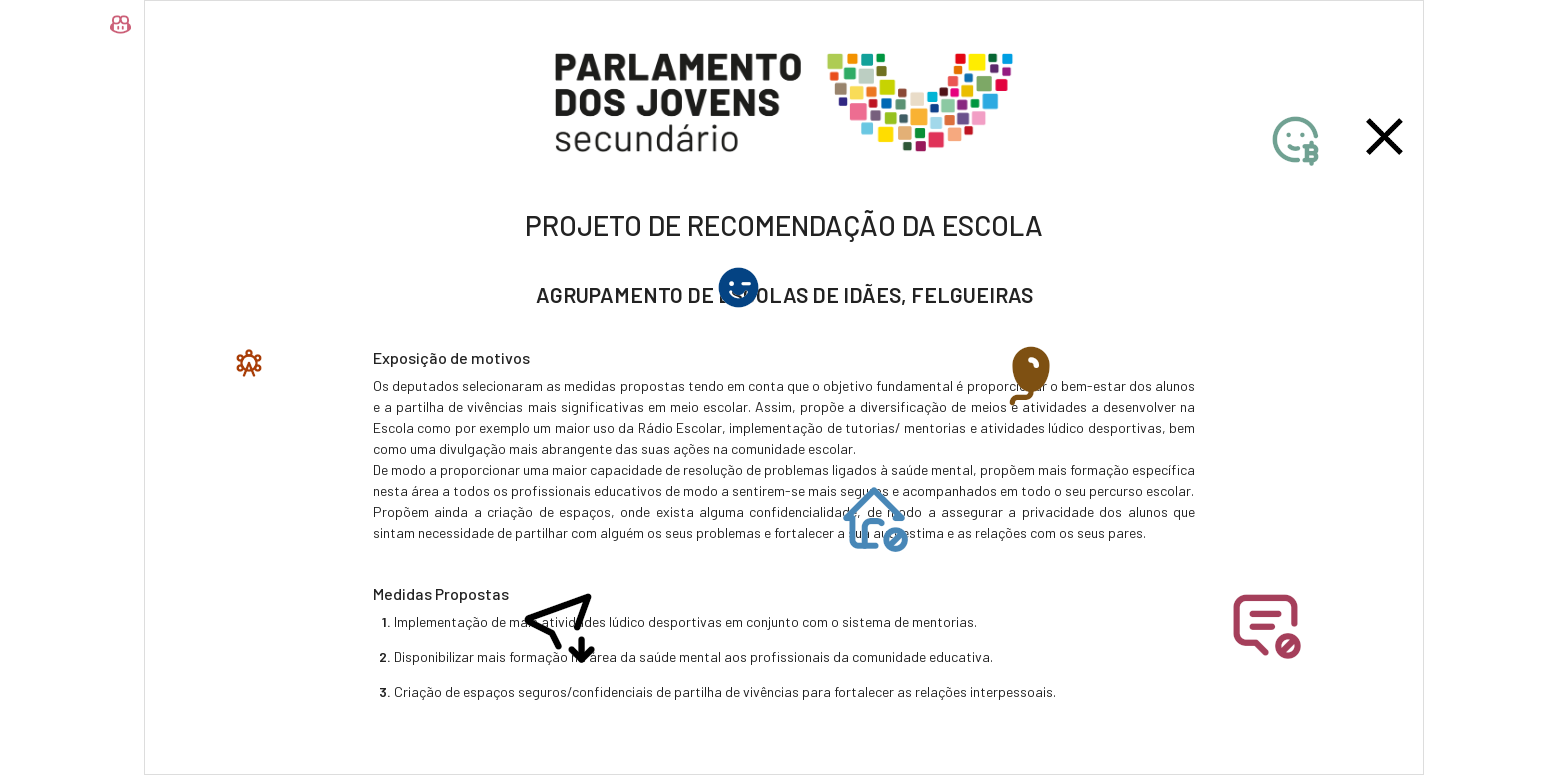 Image resolution: width=1568 pixels, height=775 pixels. Describe the element at coordinates (1031, 376) in the screenshot. I see `celebrate a milestone or achievement` at that location.